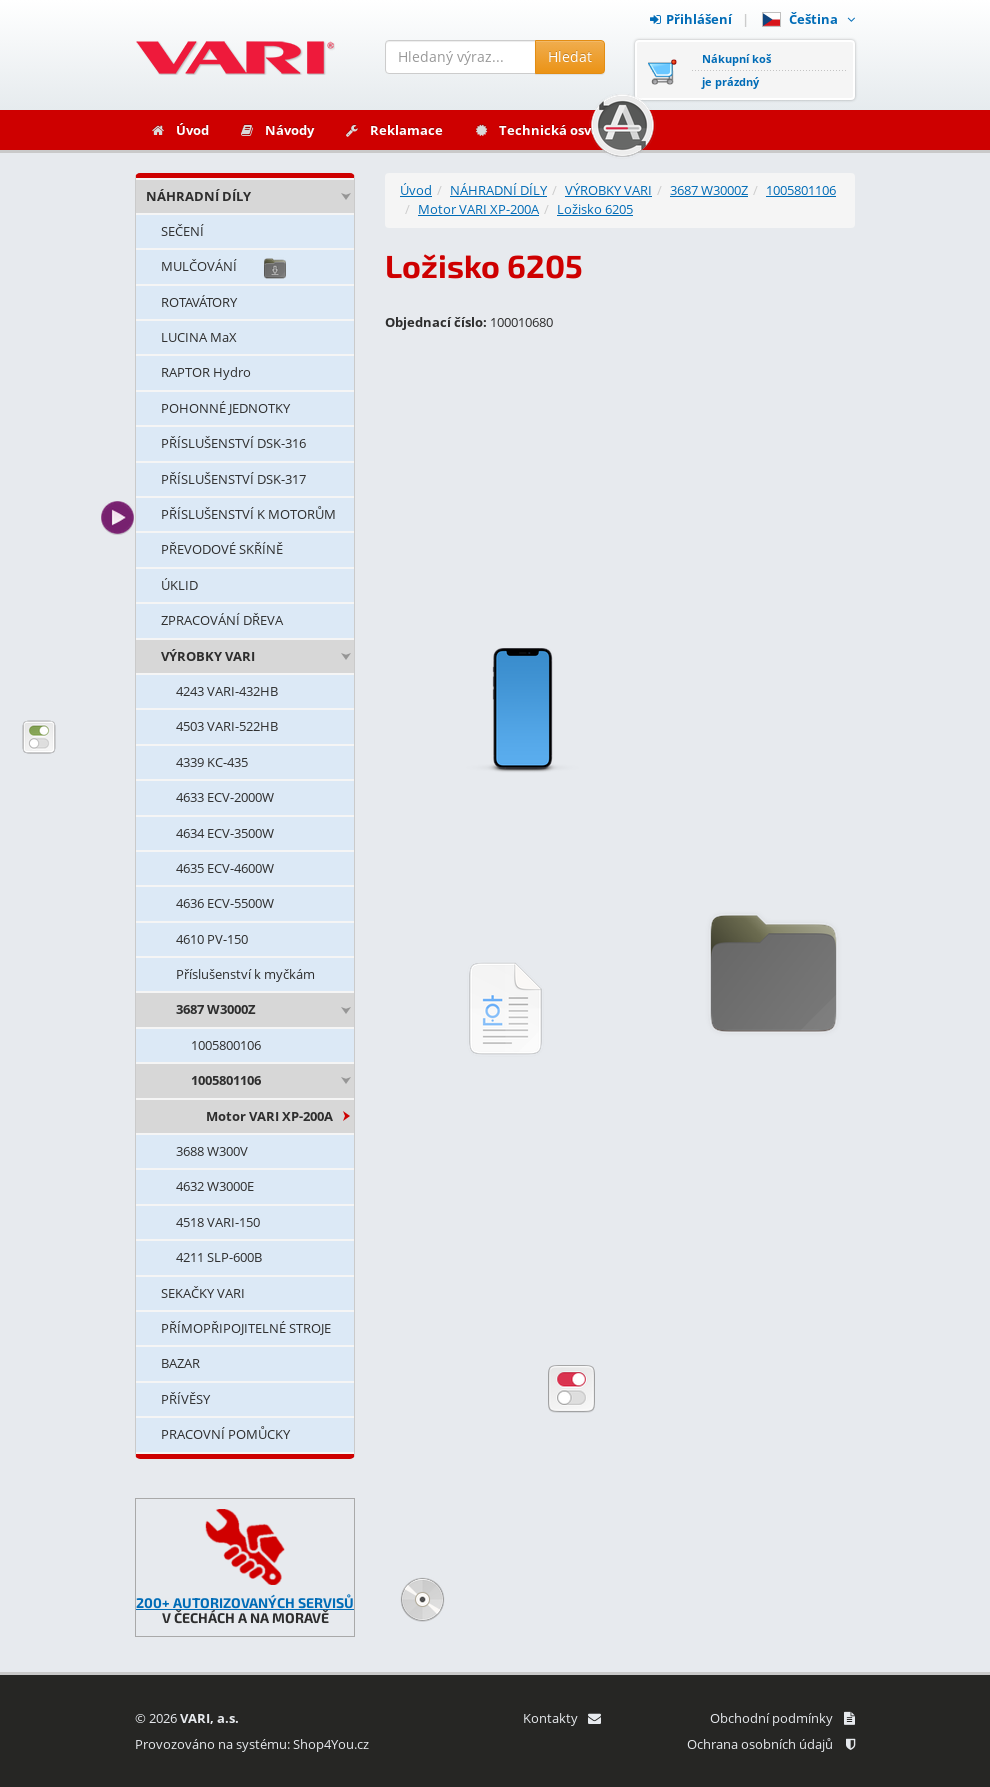 This screenshot has height=1787, width=990. What do you see at coordinates (773, 973) in the screenshot?
I see `open a folder to view its contents` at bounding box center [773, 973].